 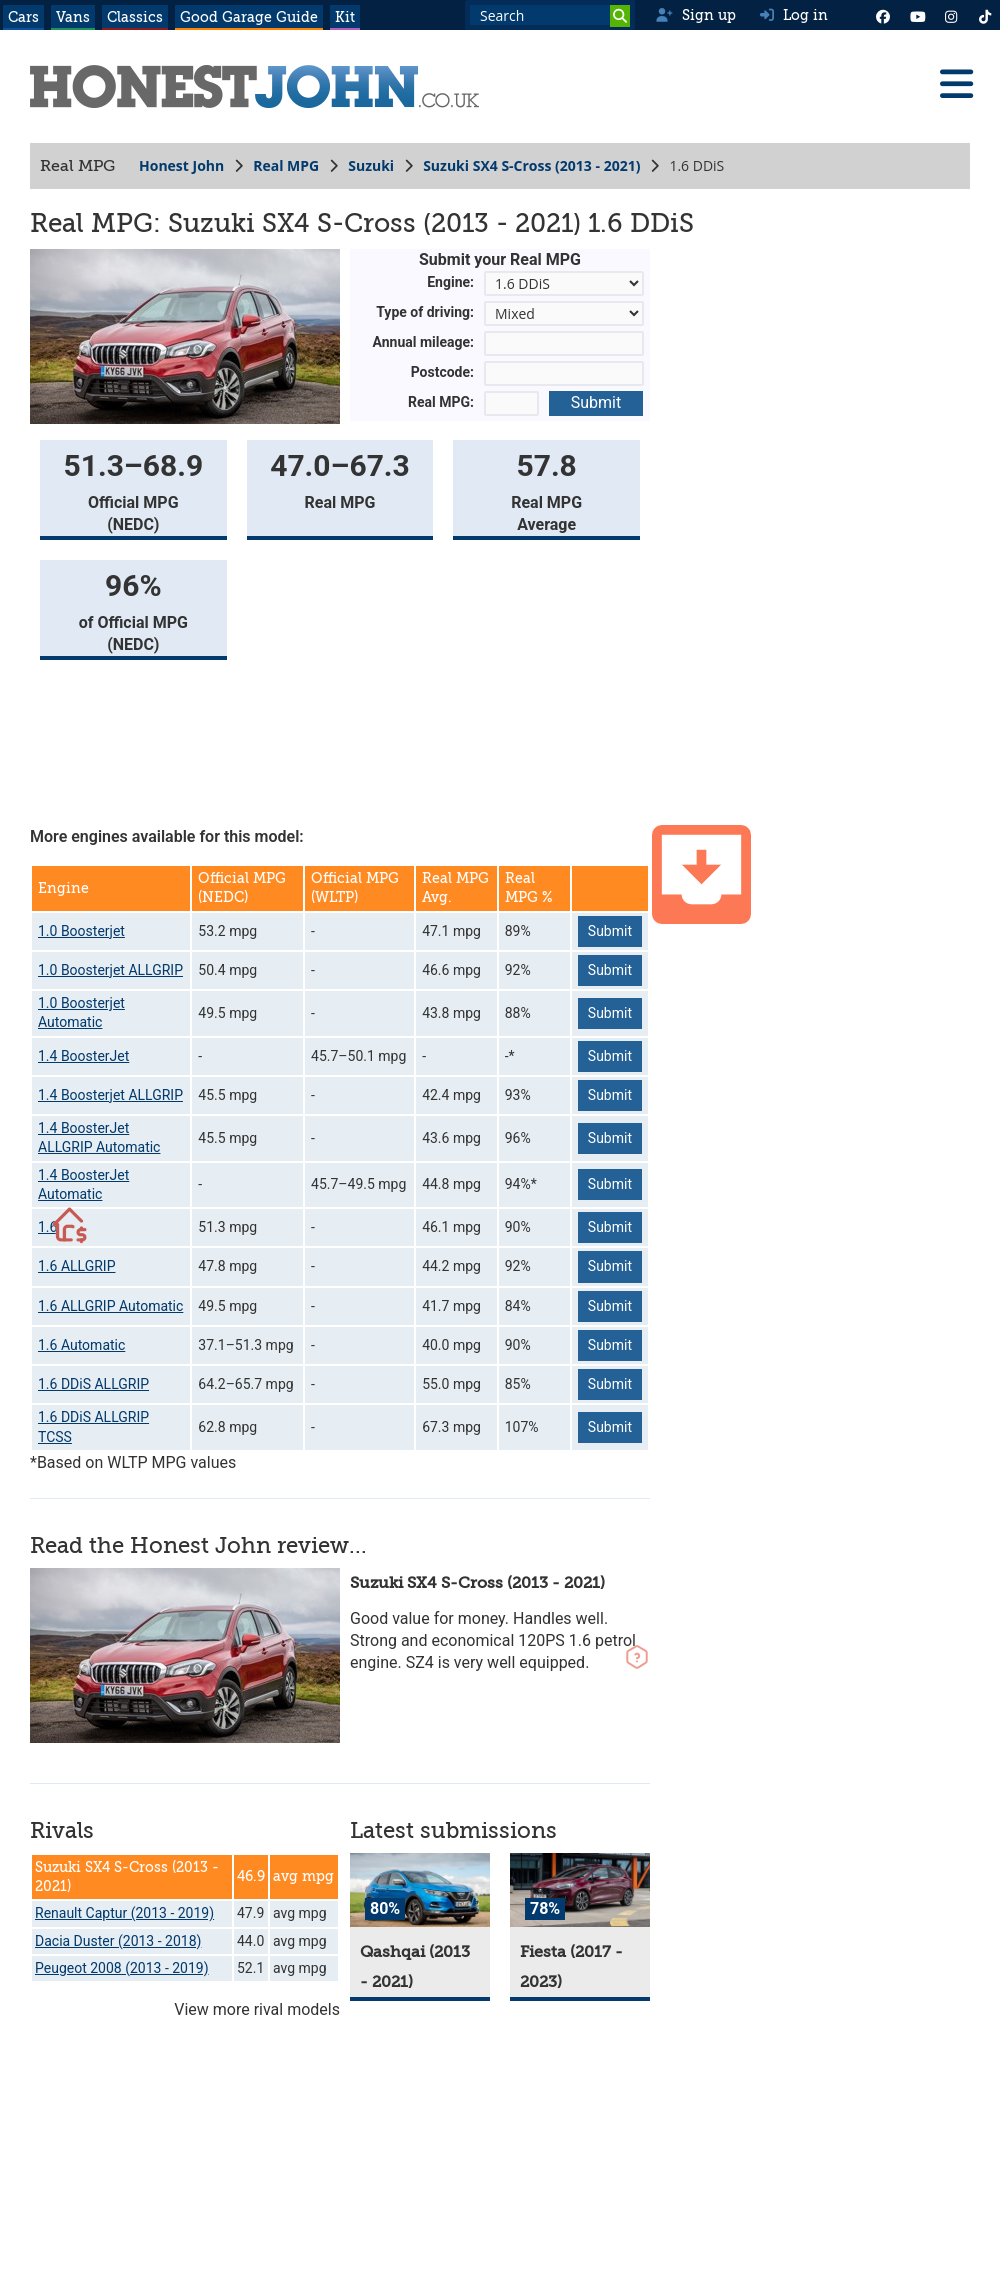 I want to click on view home financing or mortgage options, so click(x=69, y=1224).